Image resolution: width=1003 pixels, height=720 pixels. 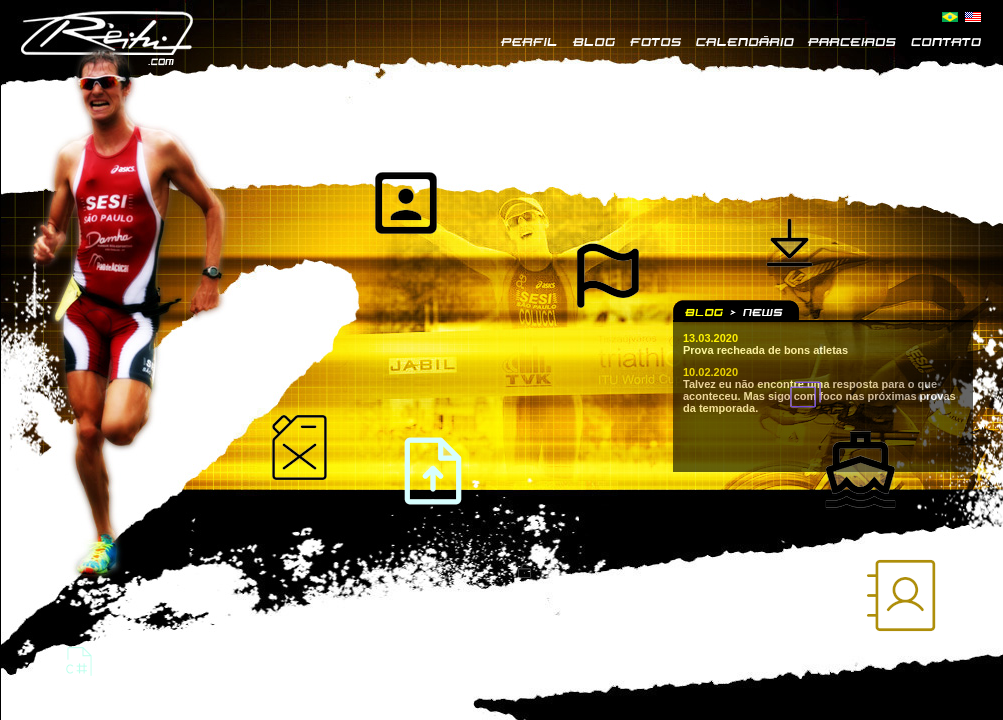 What do you see at coordinates (79, 661) in the screenshot?
I see `open a C# source code file` at bounding box center [79, 661].